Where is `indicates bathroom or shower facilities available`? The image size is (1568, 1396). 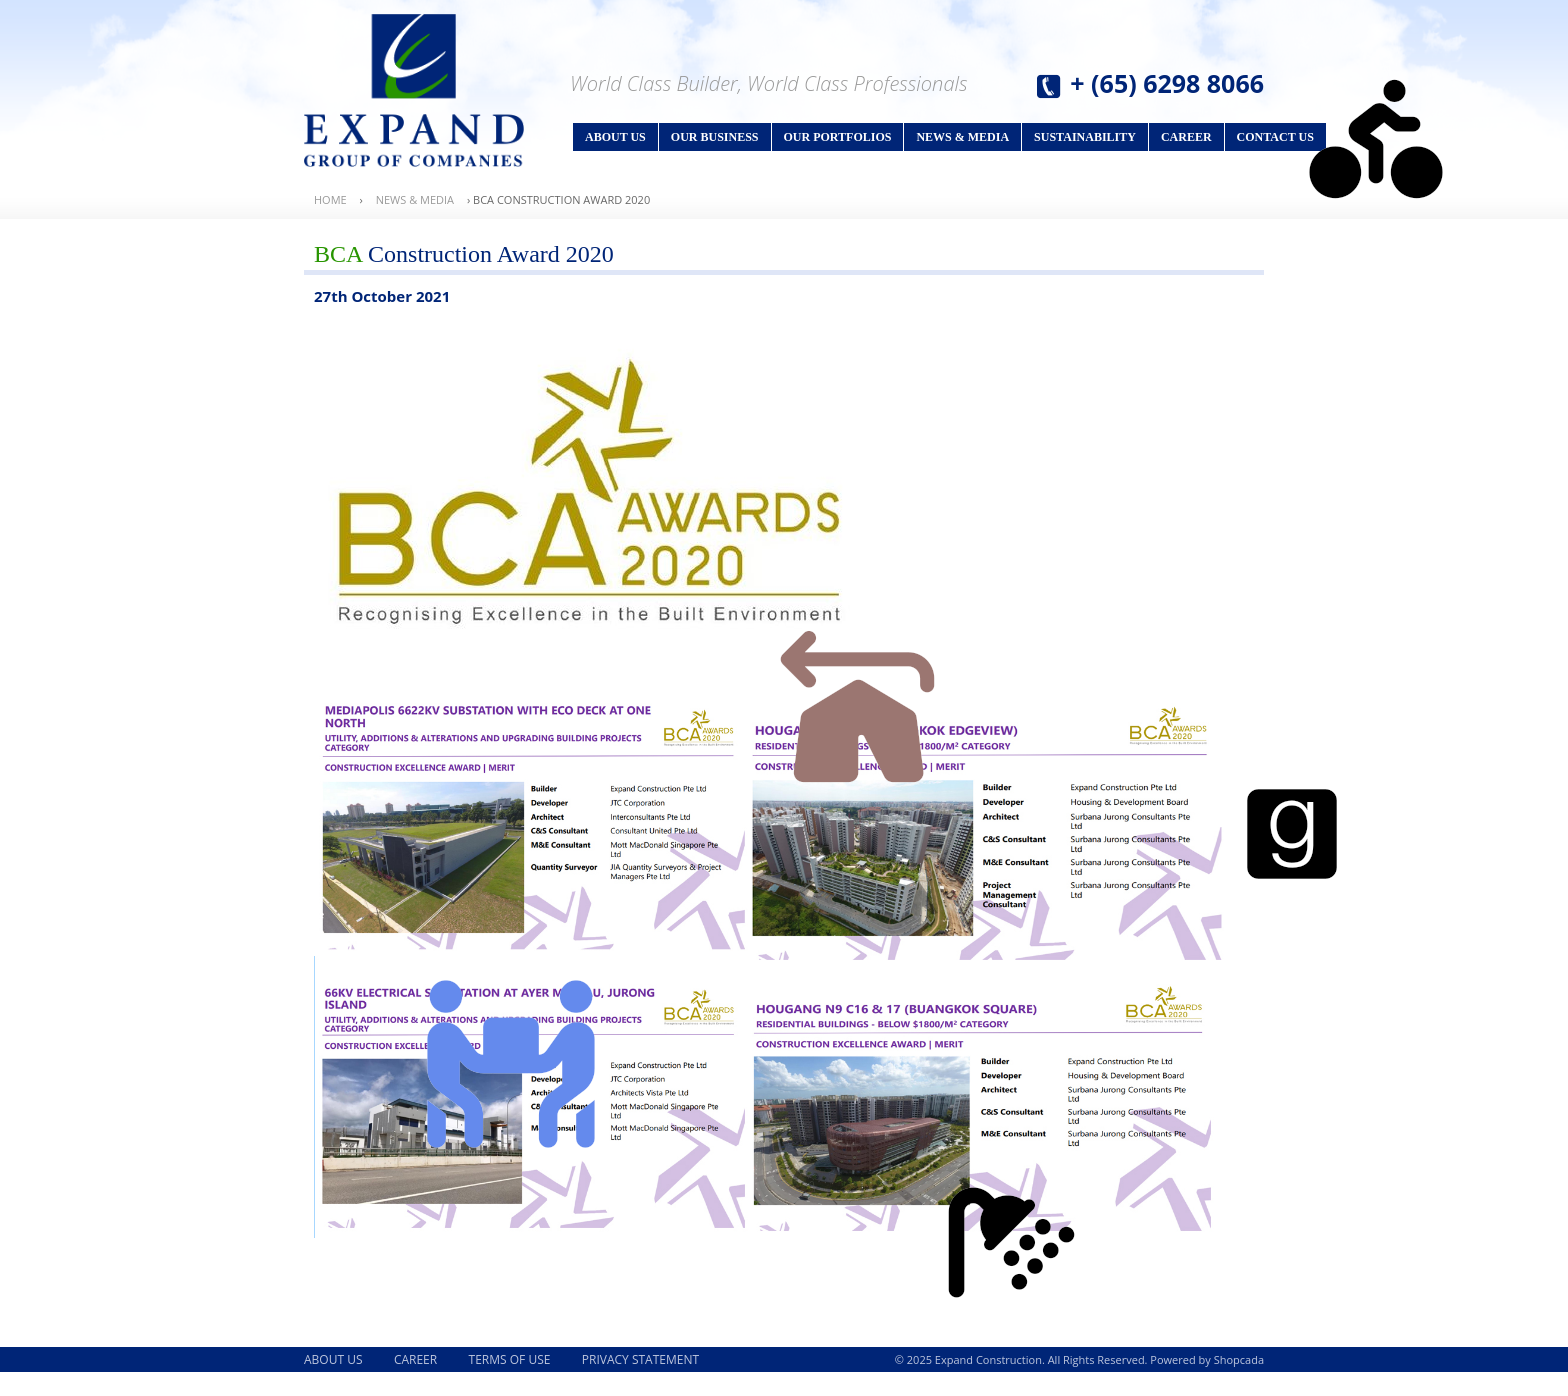
indicates bathroom or shower facilities available is located at coordinates (1011, 1242).